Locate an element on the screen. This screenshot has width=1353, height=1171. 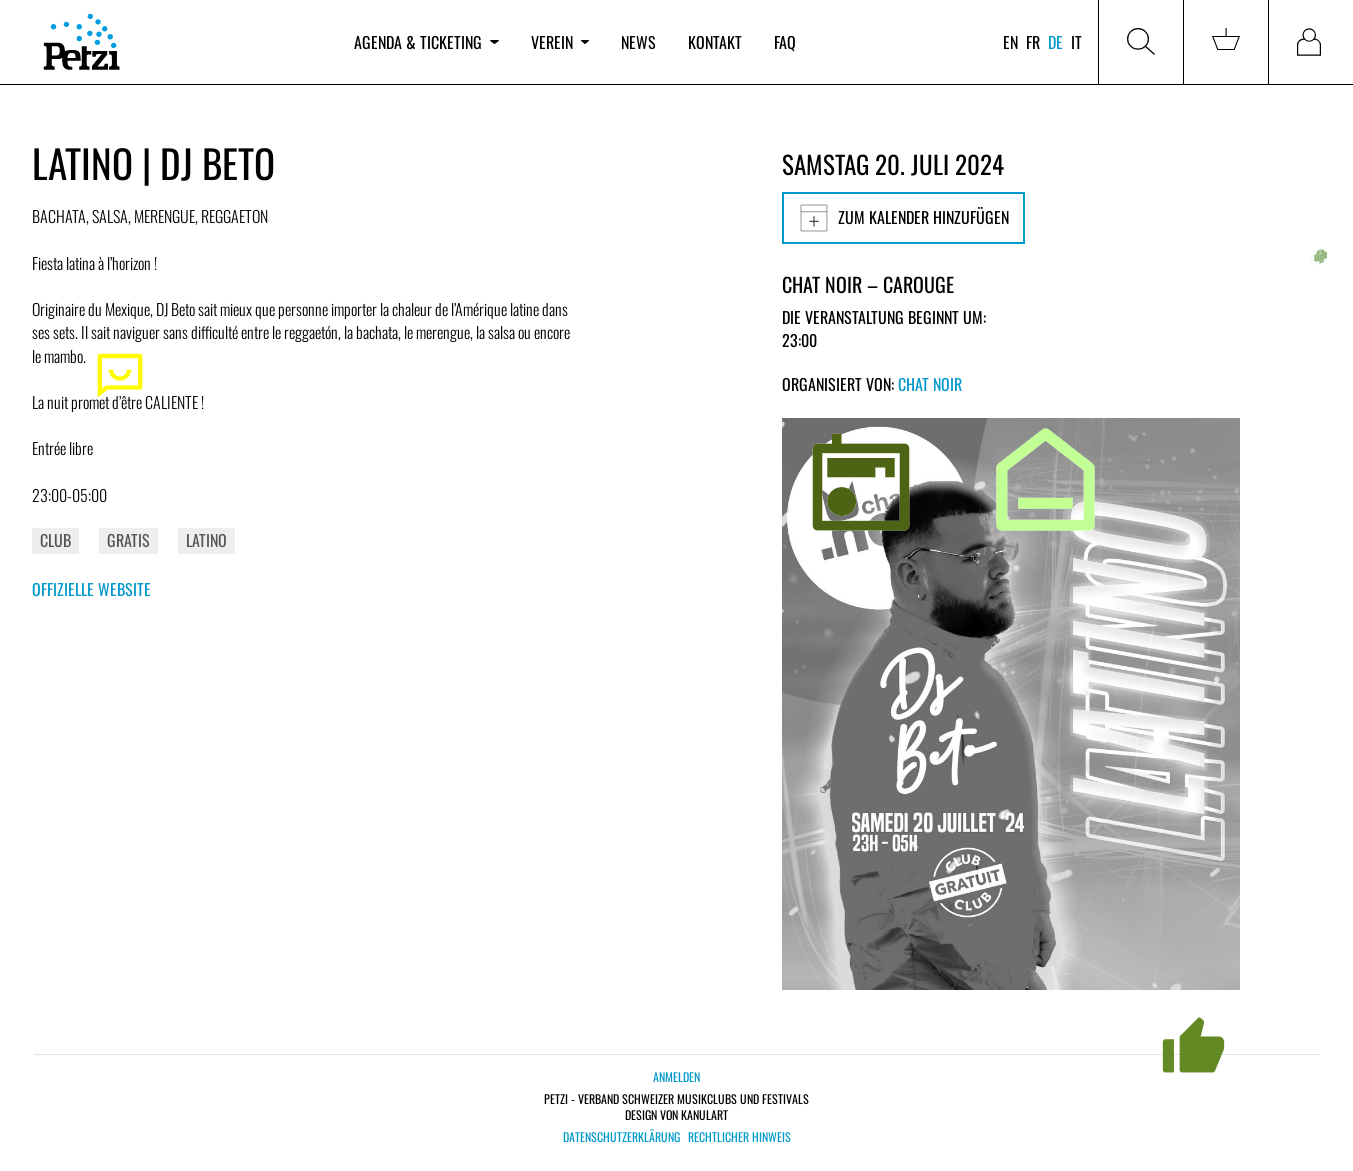
like or upvote content is located at coordinates (1193, 1047).